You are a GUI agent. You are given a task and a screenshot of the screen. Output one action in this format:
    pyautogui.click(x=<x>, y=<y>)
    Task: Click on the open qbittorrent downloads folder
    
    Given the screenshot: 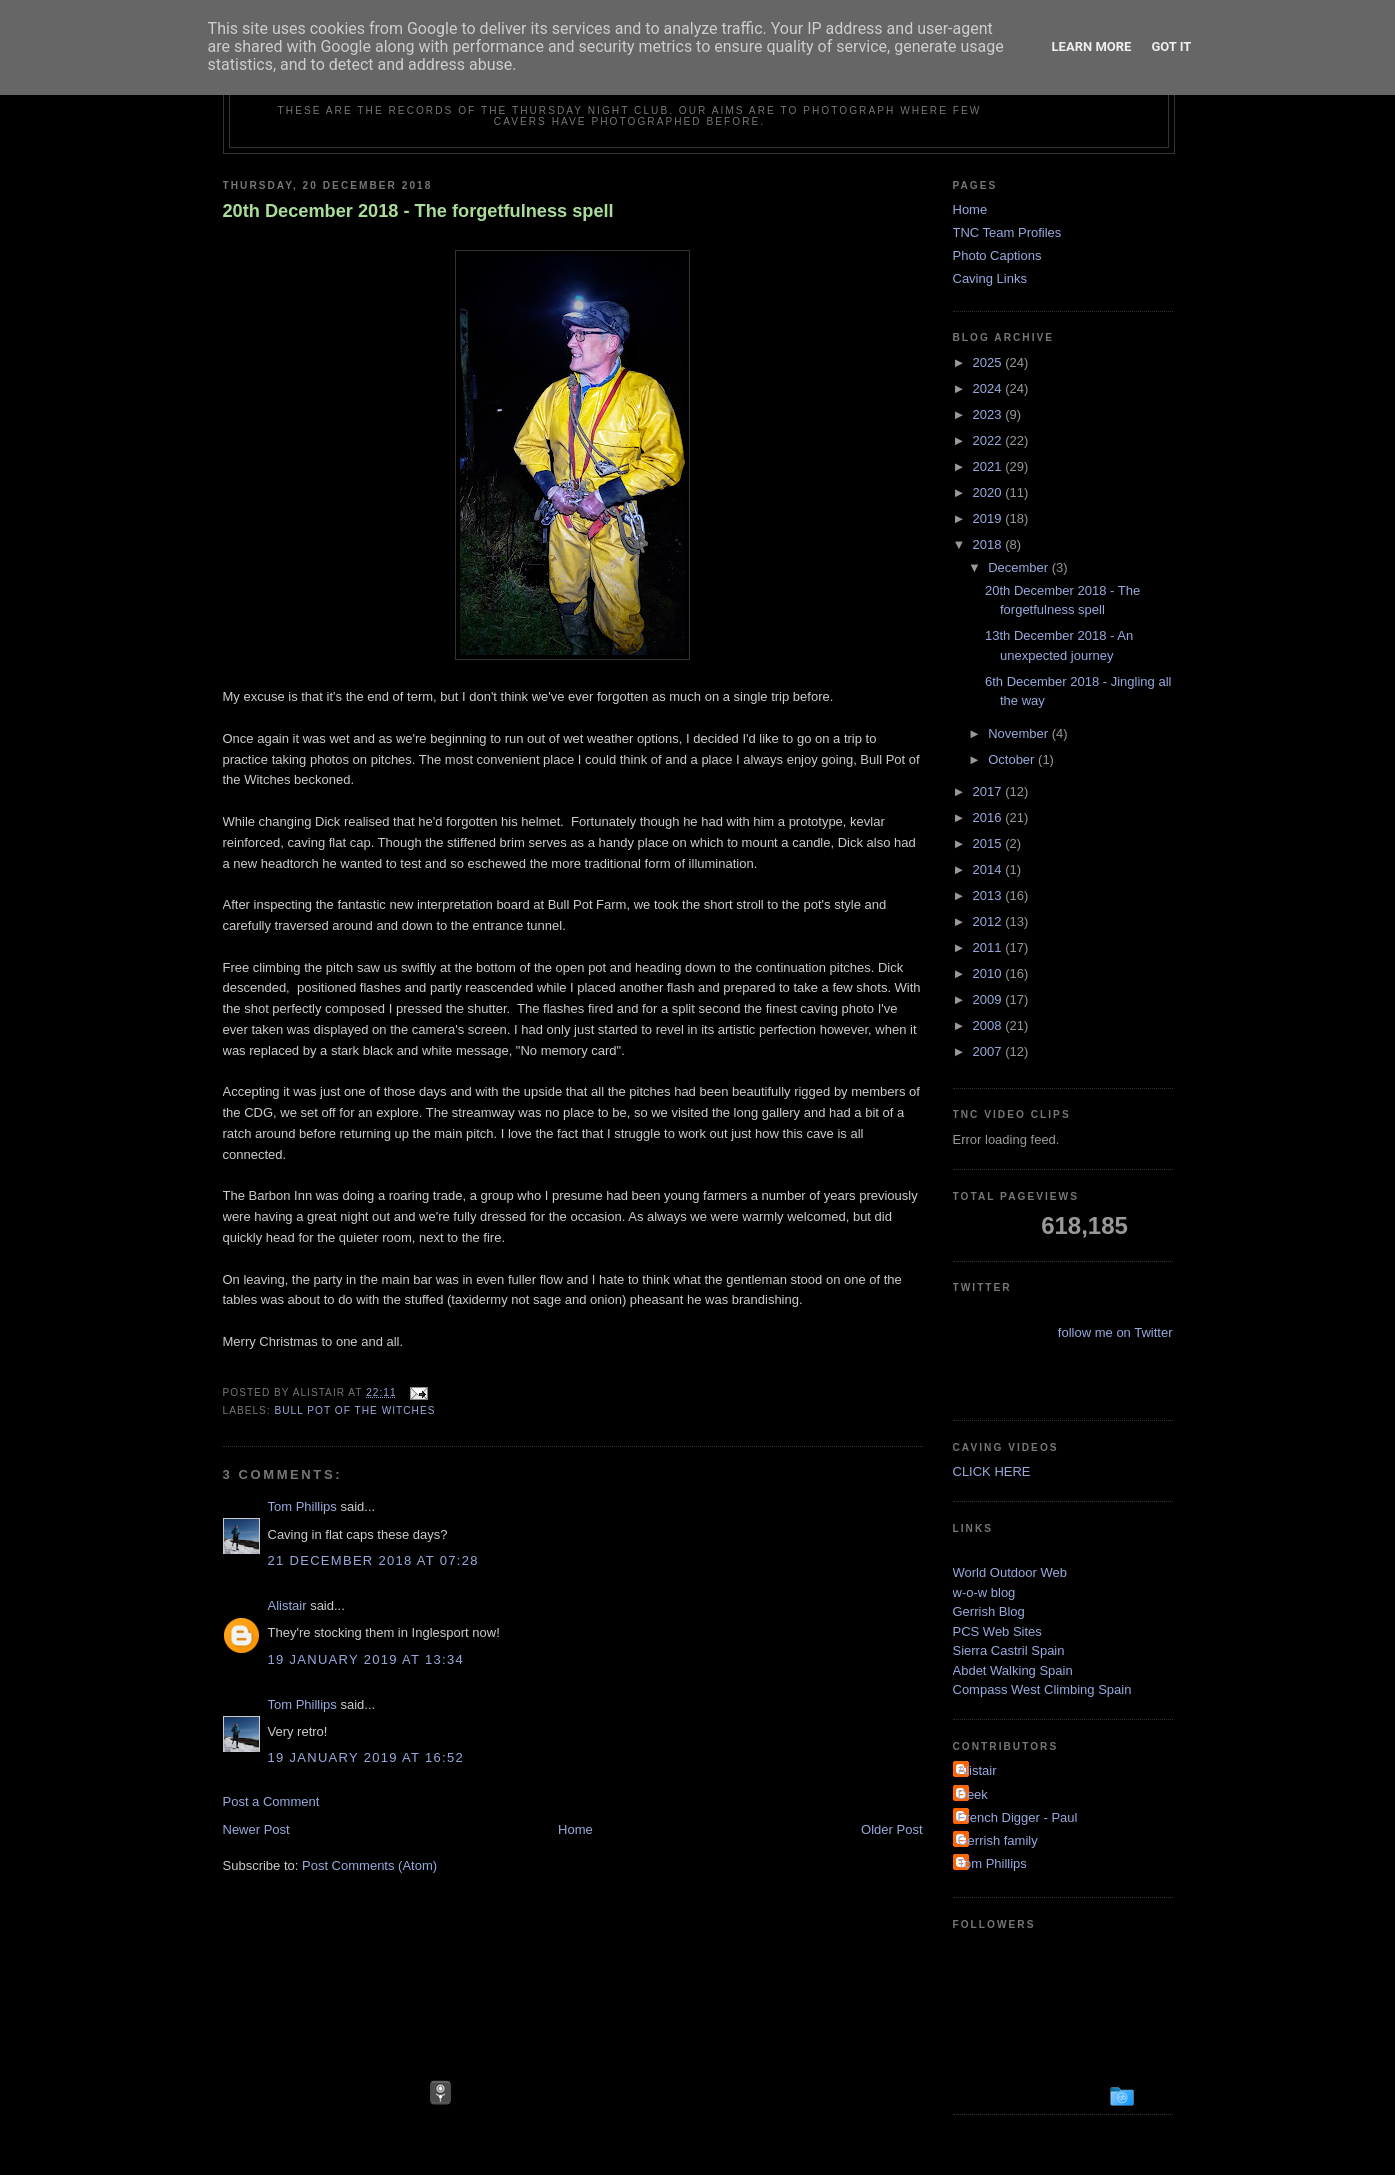 What is the action you would take?
    pyautogui.click(x=1122, y=2097)
    